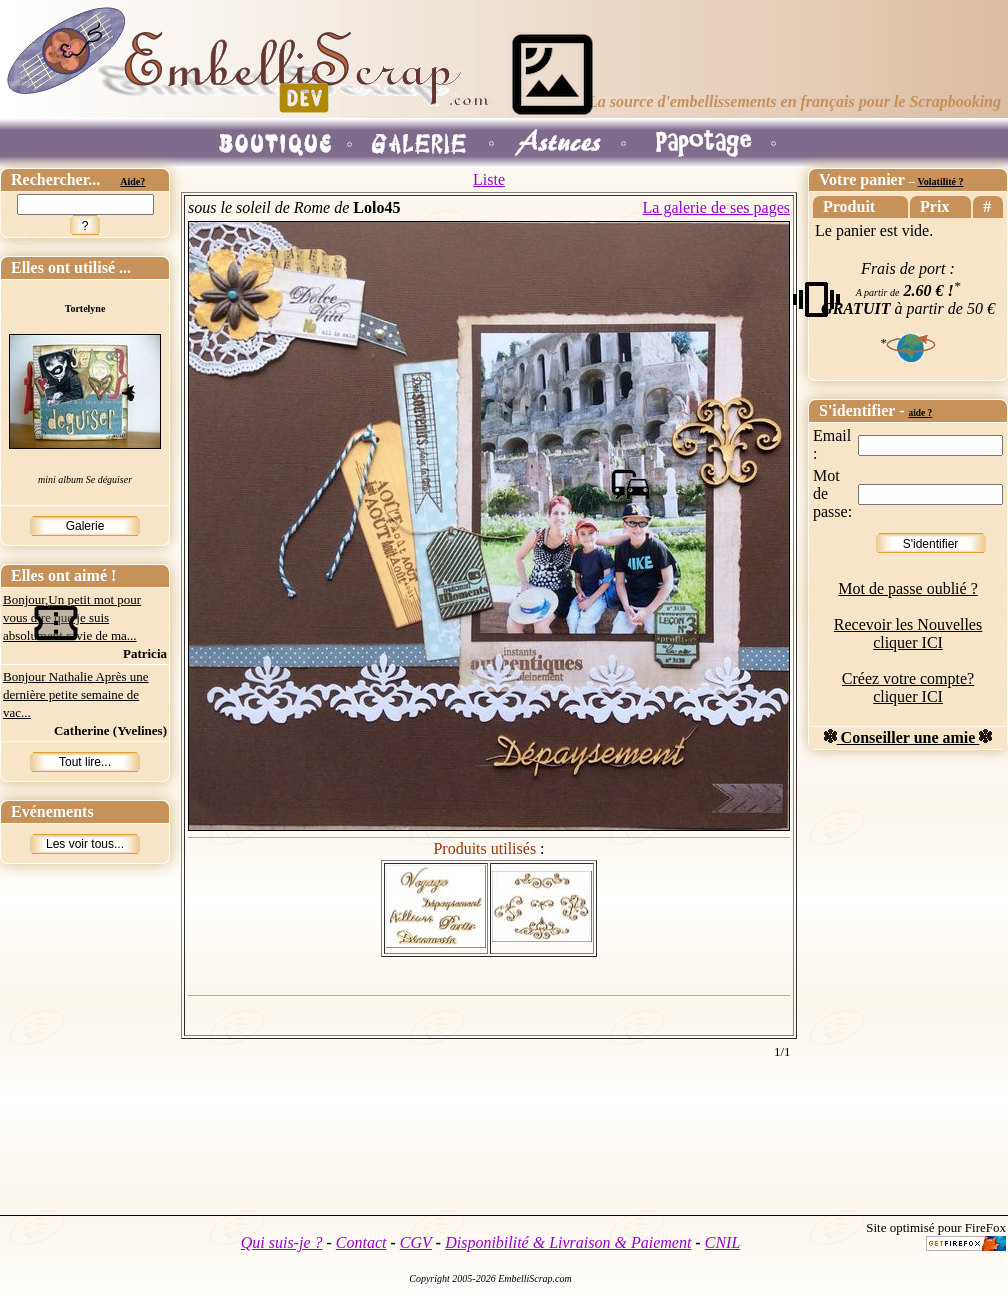 Image resolution: width=1008 pixels, height=1304 pixels. What do you see at coordinates (816, 299) in the screenshot?
I see `toggle vibration mode on or off` at bounding box center [816, 299].